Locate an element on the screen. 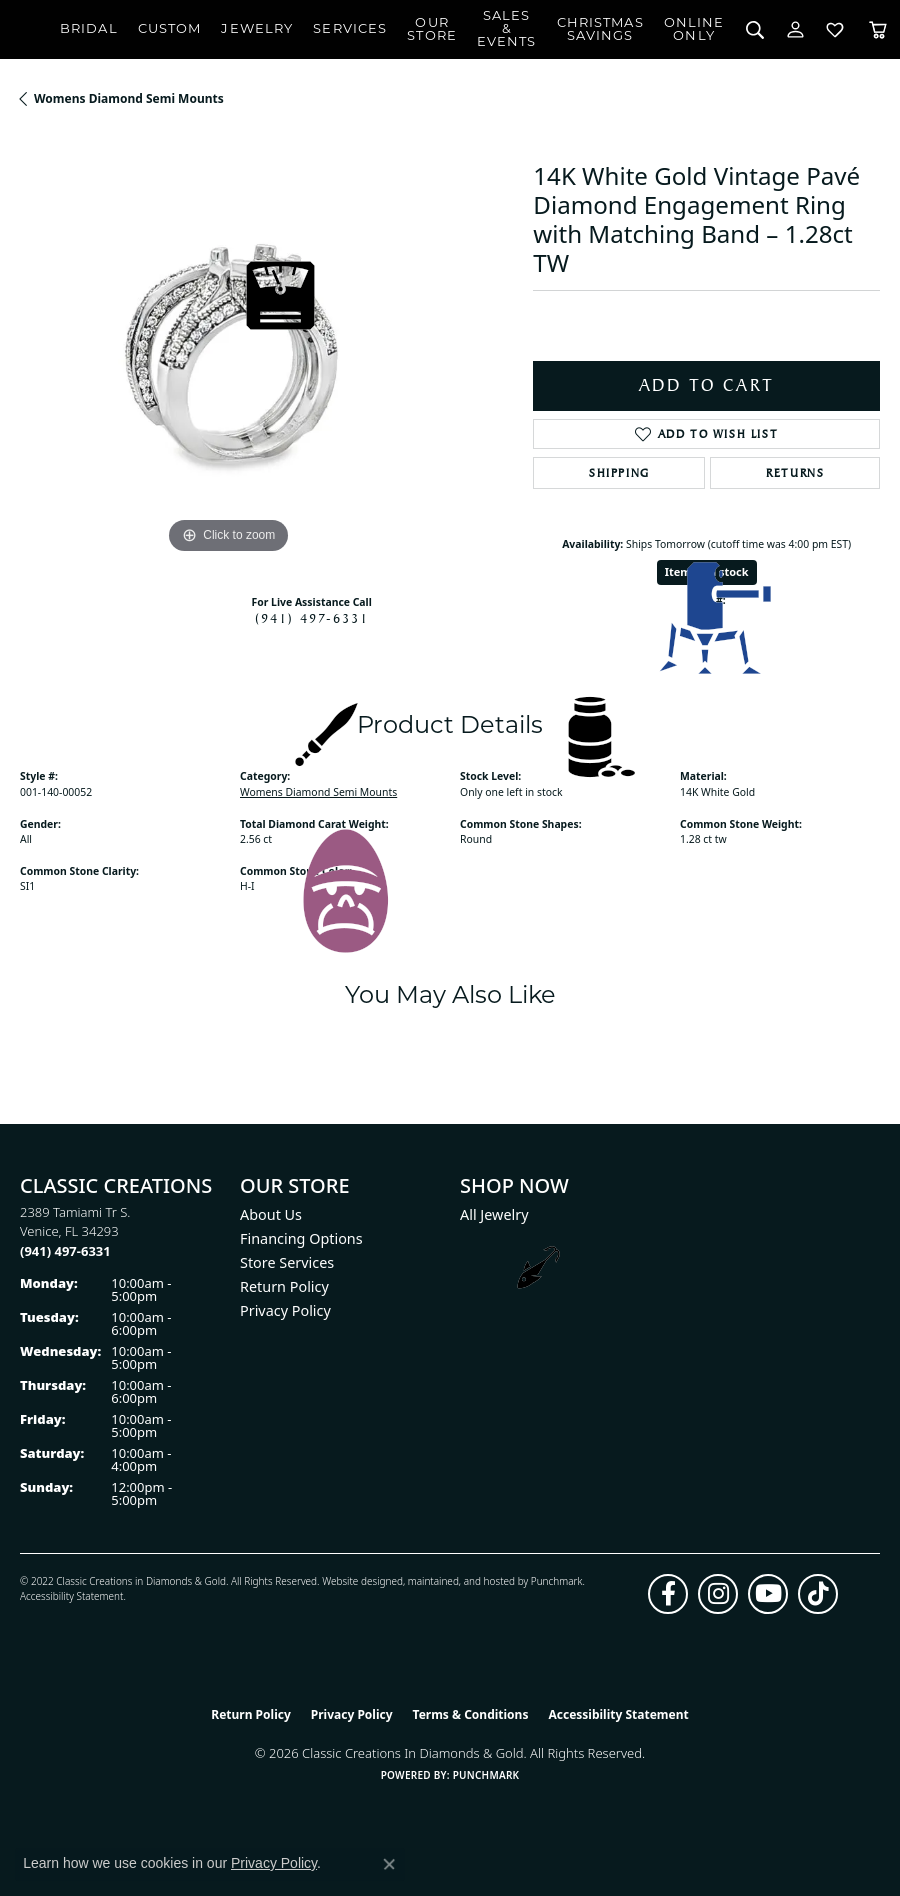 This screenshot has height=1896, width=900. pig character or avatar in a game is located at coordinates (347, 890).